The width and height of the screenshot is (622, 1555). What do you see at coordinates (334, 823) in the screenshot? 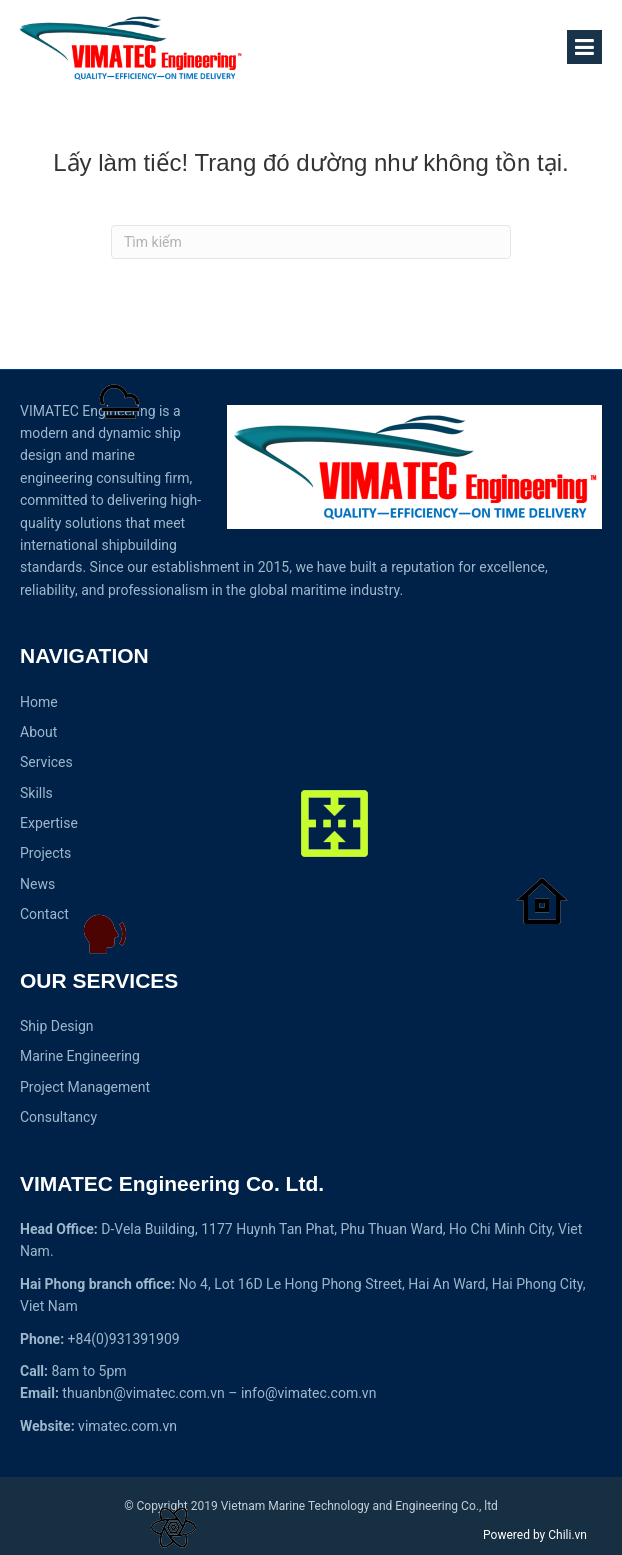
I see `merge cells vertically in a table or spreadsheet` at bounding box center [334, 823].